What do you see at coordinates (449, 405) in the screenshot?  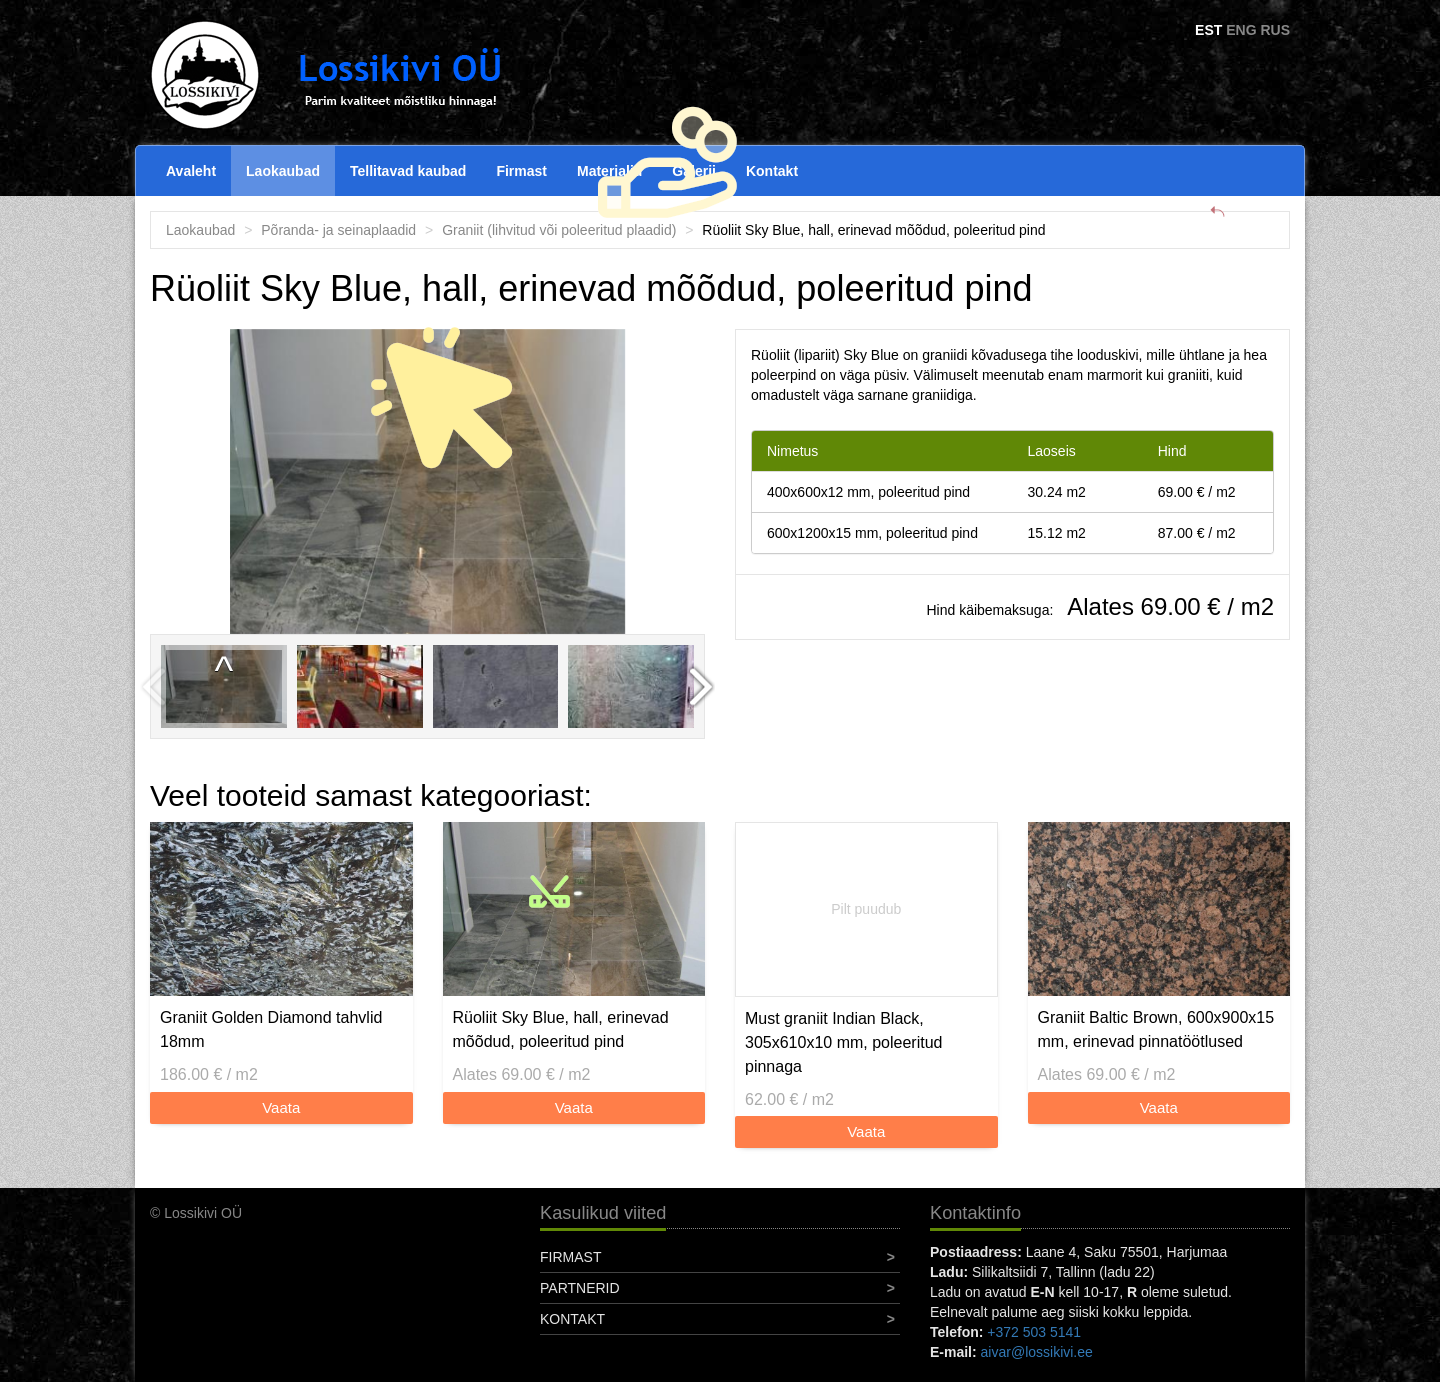 I see `click or tap to interact` at bounding box center [449, 405].